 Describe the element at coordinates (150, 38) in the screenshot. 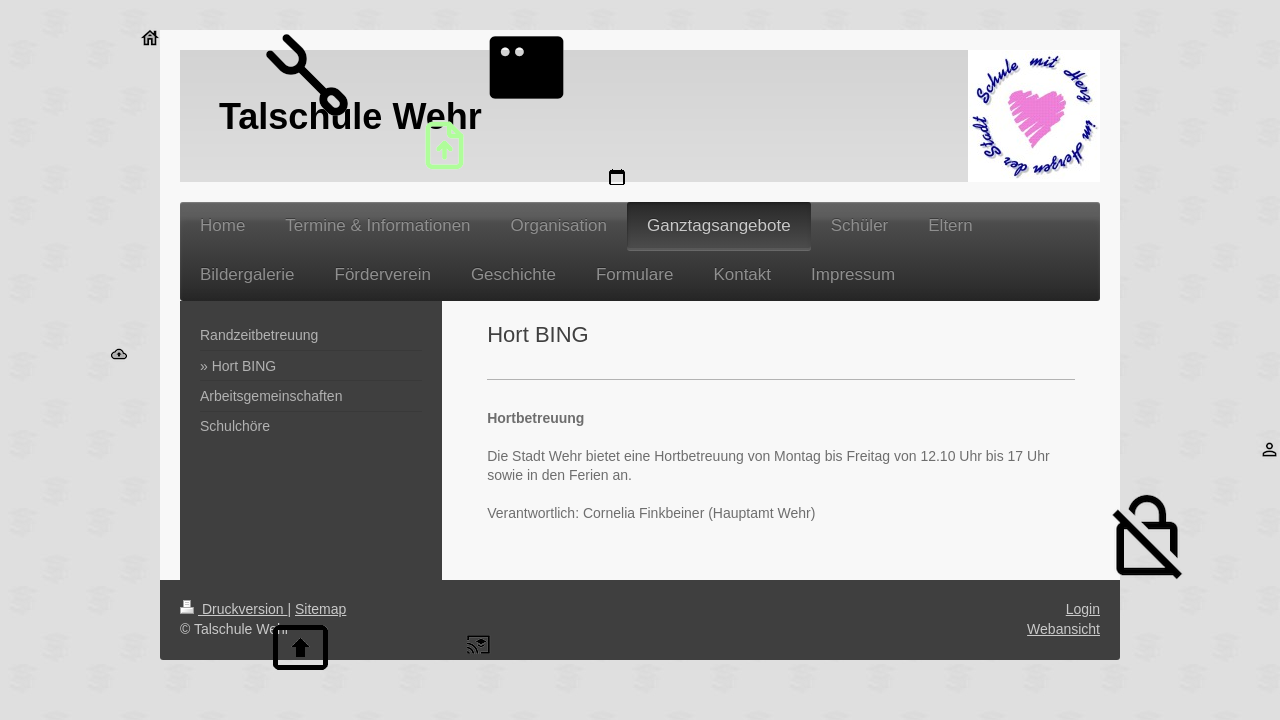

I see `navigate to home screen` at that location.